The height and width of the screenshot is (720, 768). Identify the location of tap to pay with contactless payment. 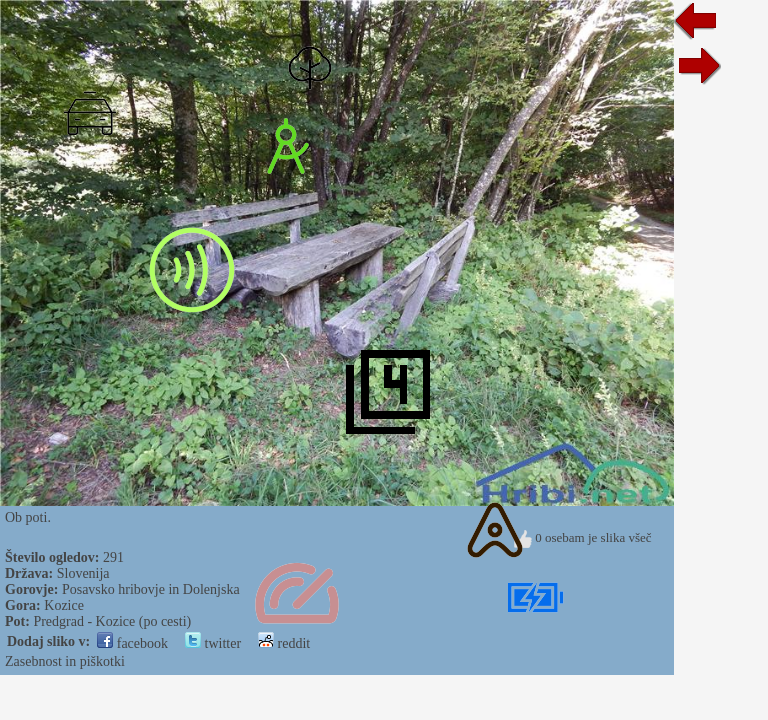
(192, 270).